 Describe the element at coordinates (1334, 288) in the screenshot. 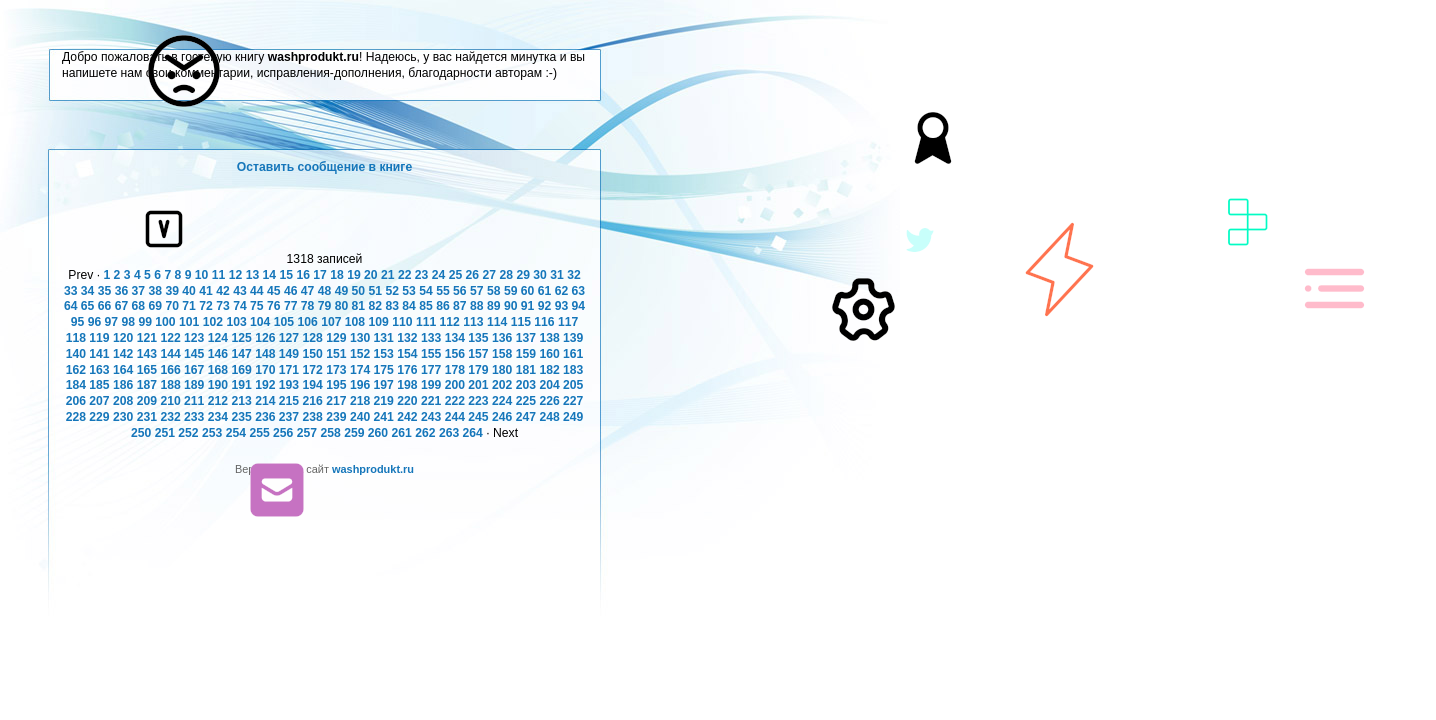

I see `open navigation menu` at that location.